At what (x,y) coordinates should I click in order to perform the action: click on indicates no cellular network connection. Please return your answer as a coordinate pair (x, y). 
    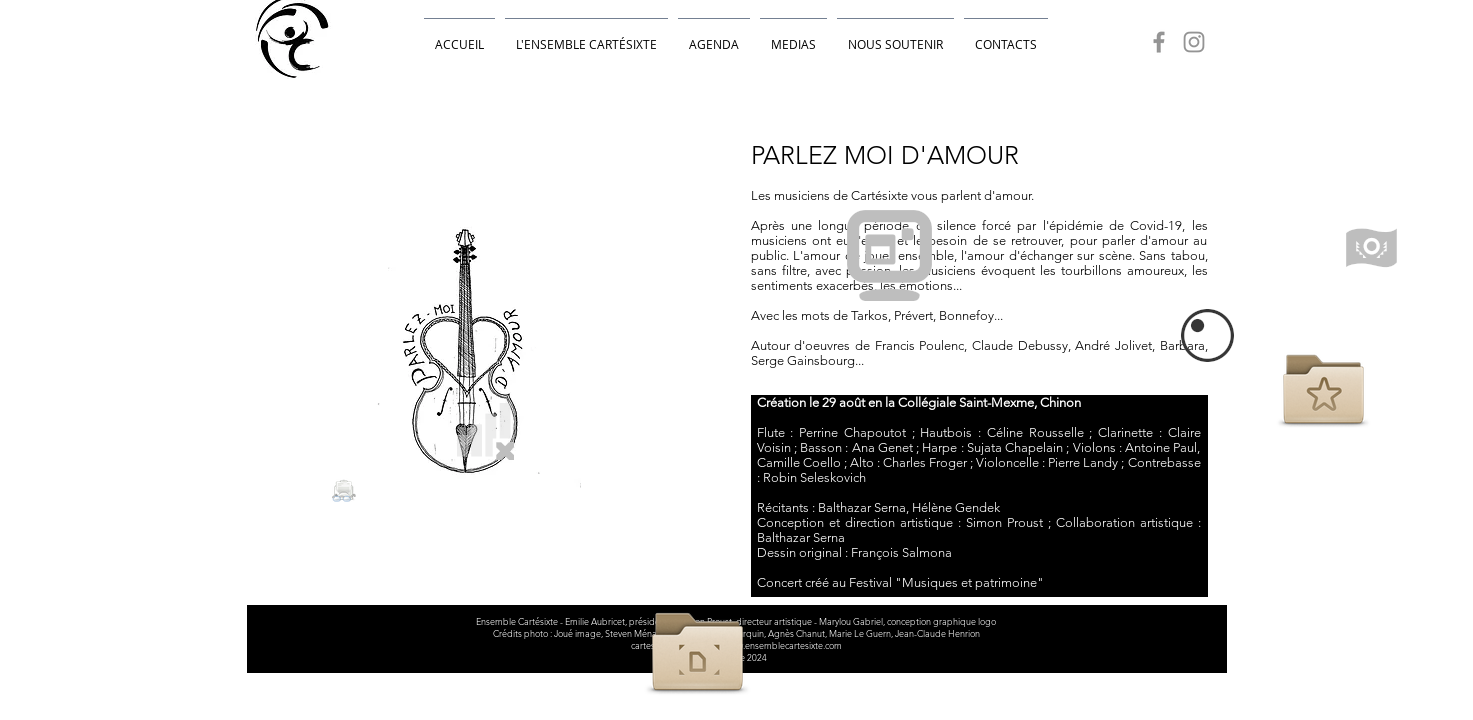
    Looking at the image, I should click on (485, 431).